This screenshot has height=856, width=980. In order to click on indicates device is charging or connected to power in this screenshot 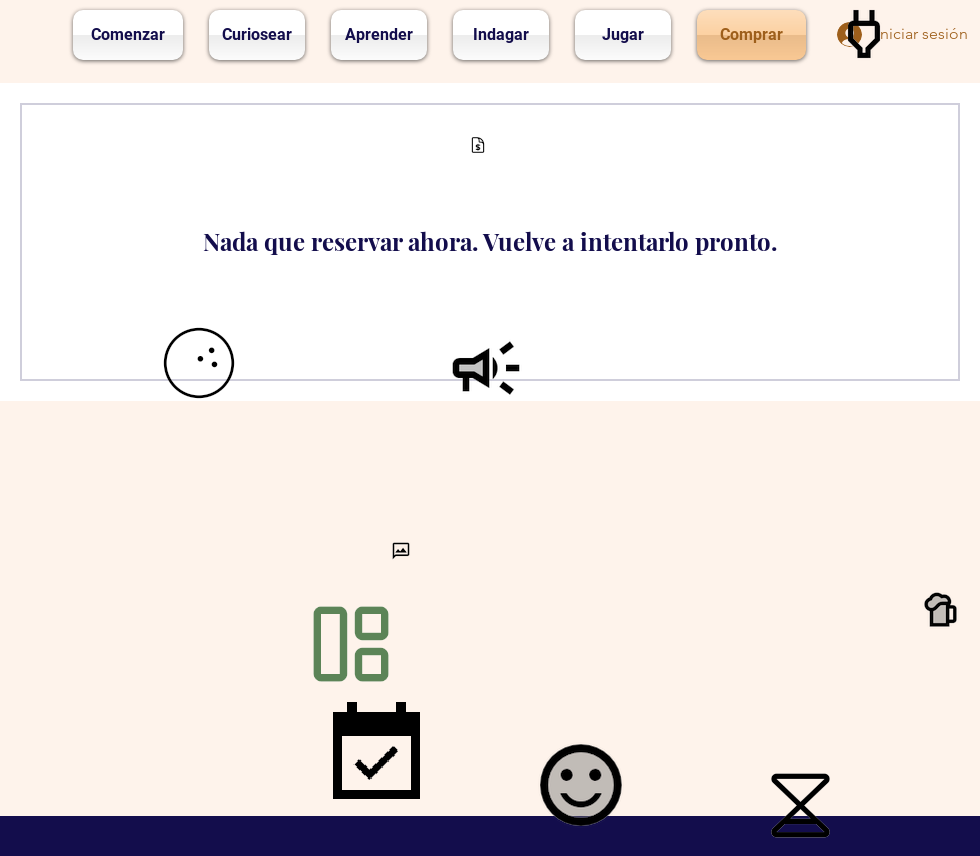, I will do `click(864, 34)`.